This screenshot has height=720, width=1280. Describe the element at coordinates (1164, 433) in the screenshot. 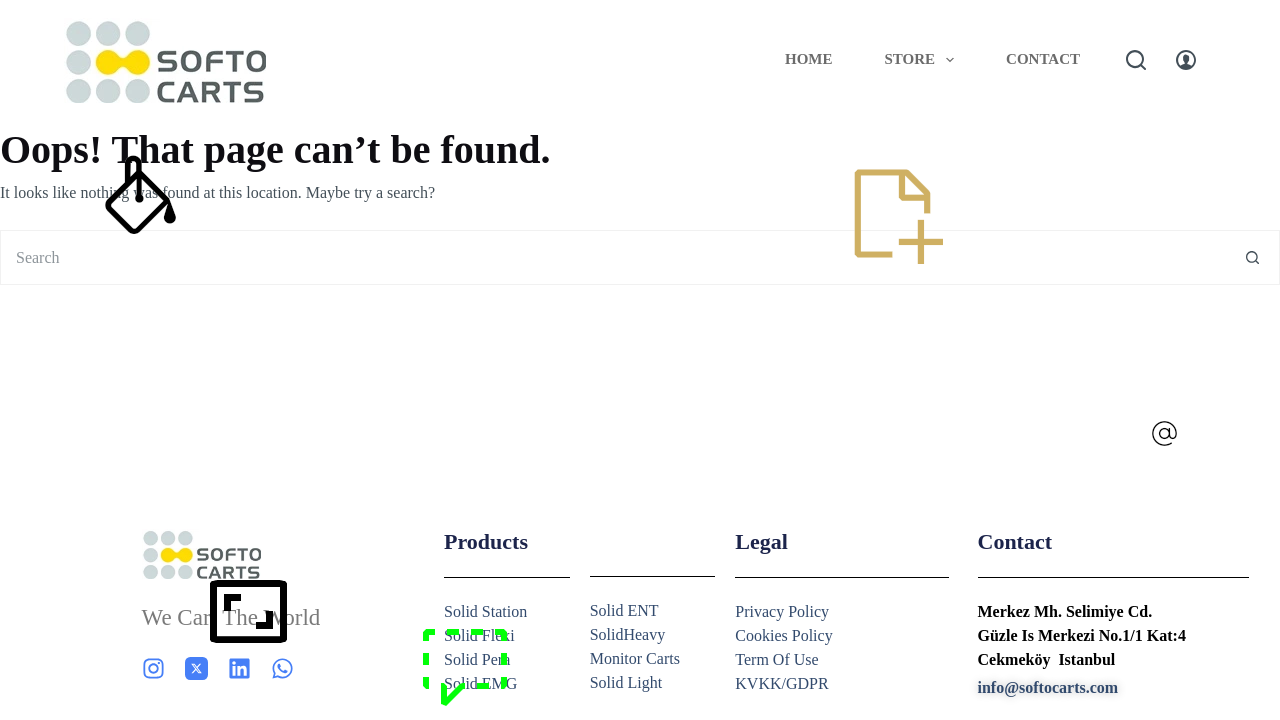

I see `enter or view email address` at that location.